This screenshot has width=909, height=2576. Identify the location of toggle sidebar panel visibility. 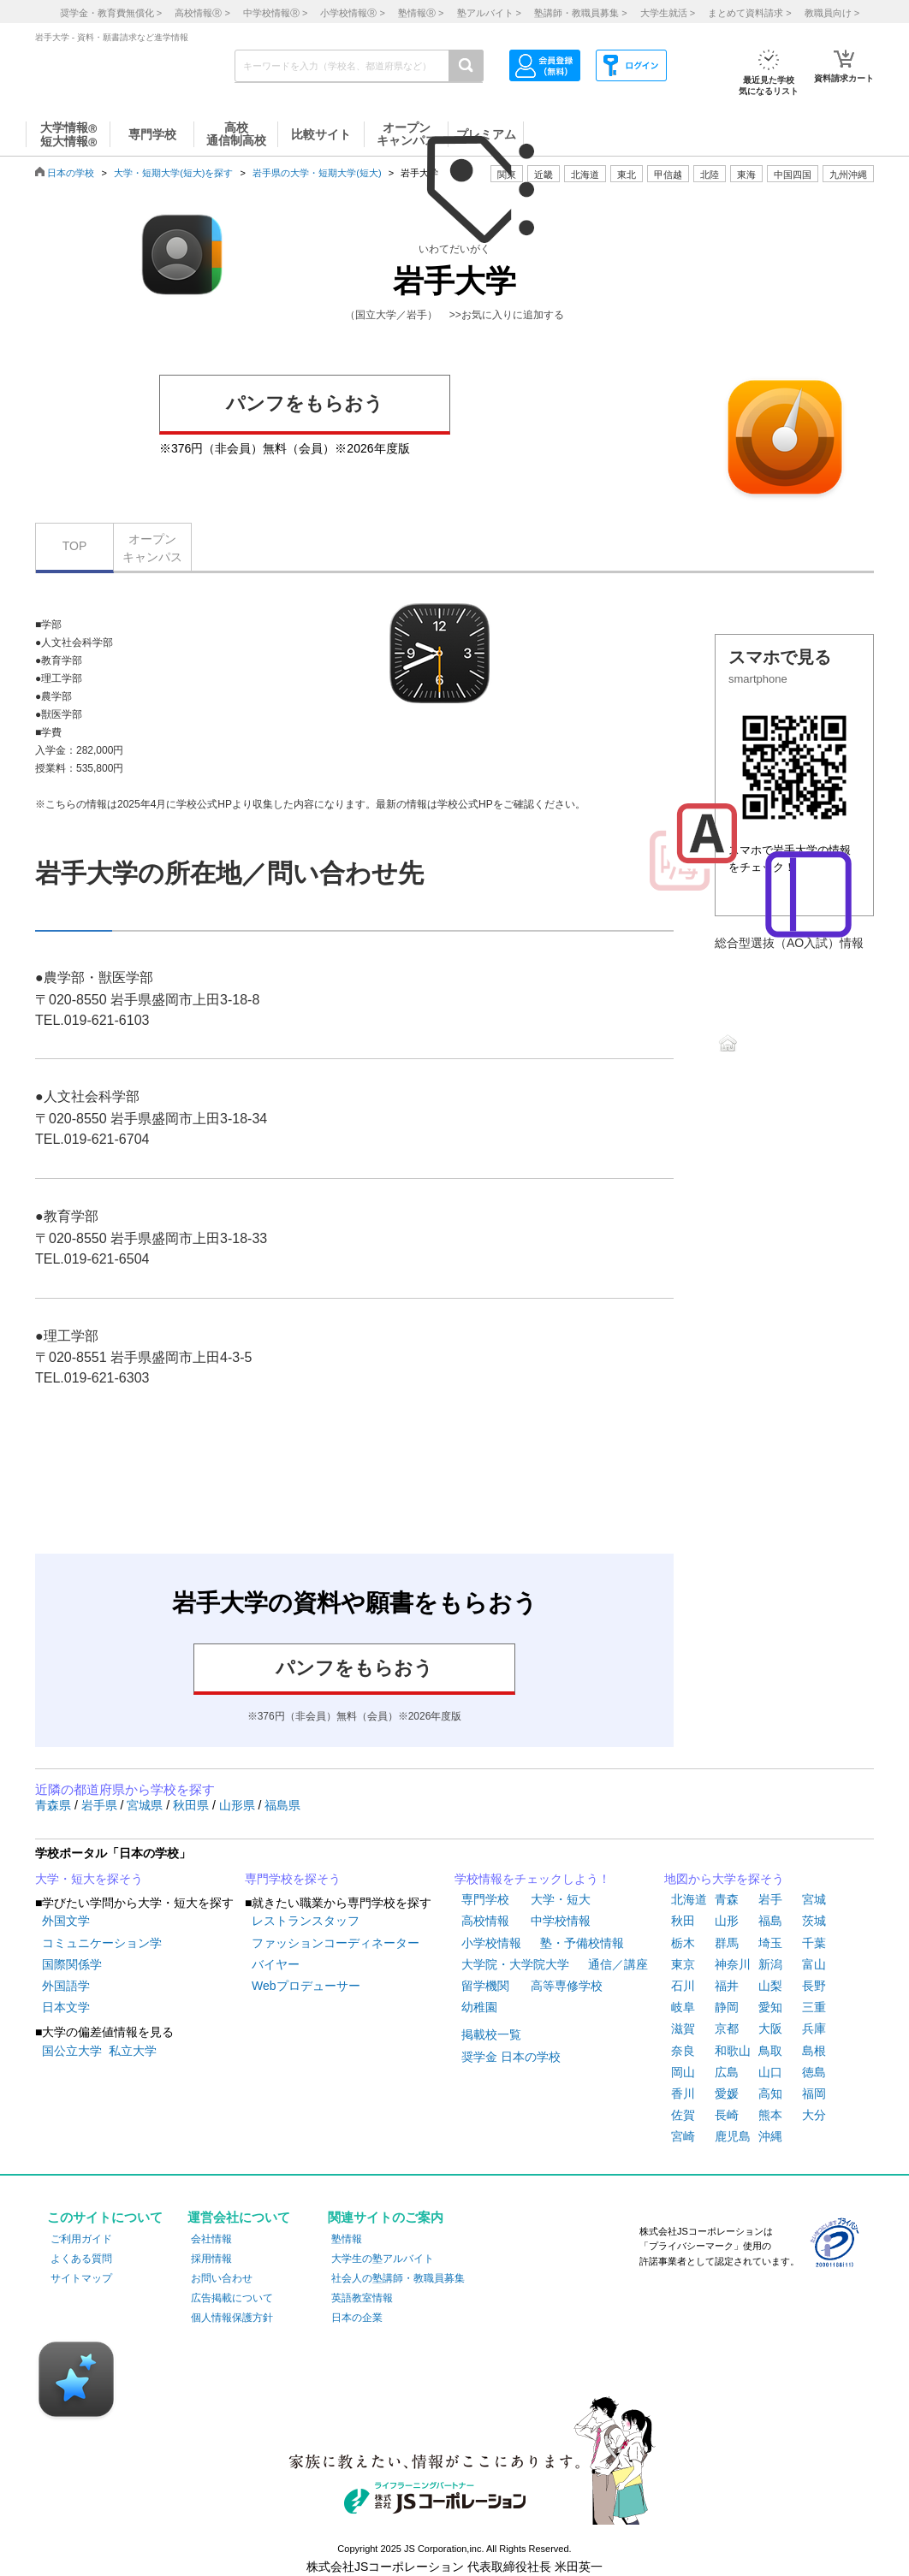
(808, 894).